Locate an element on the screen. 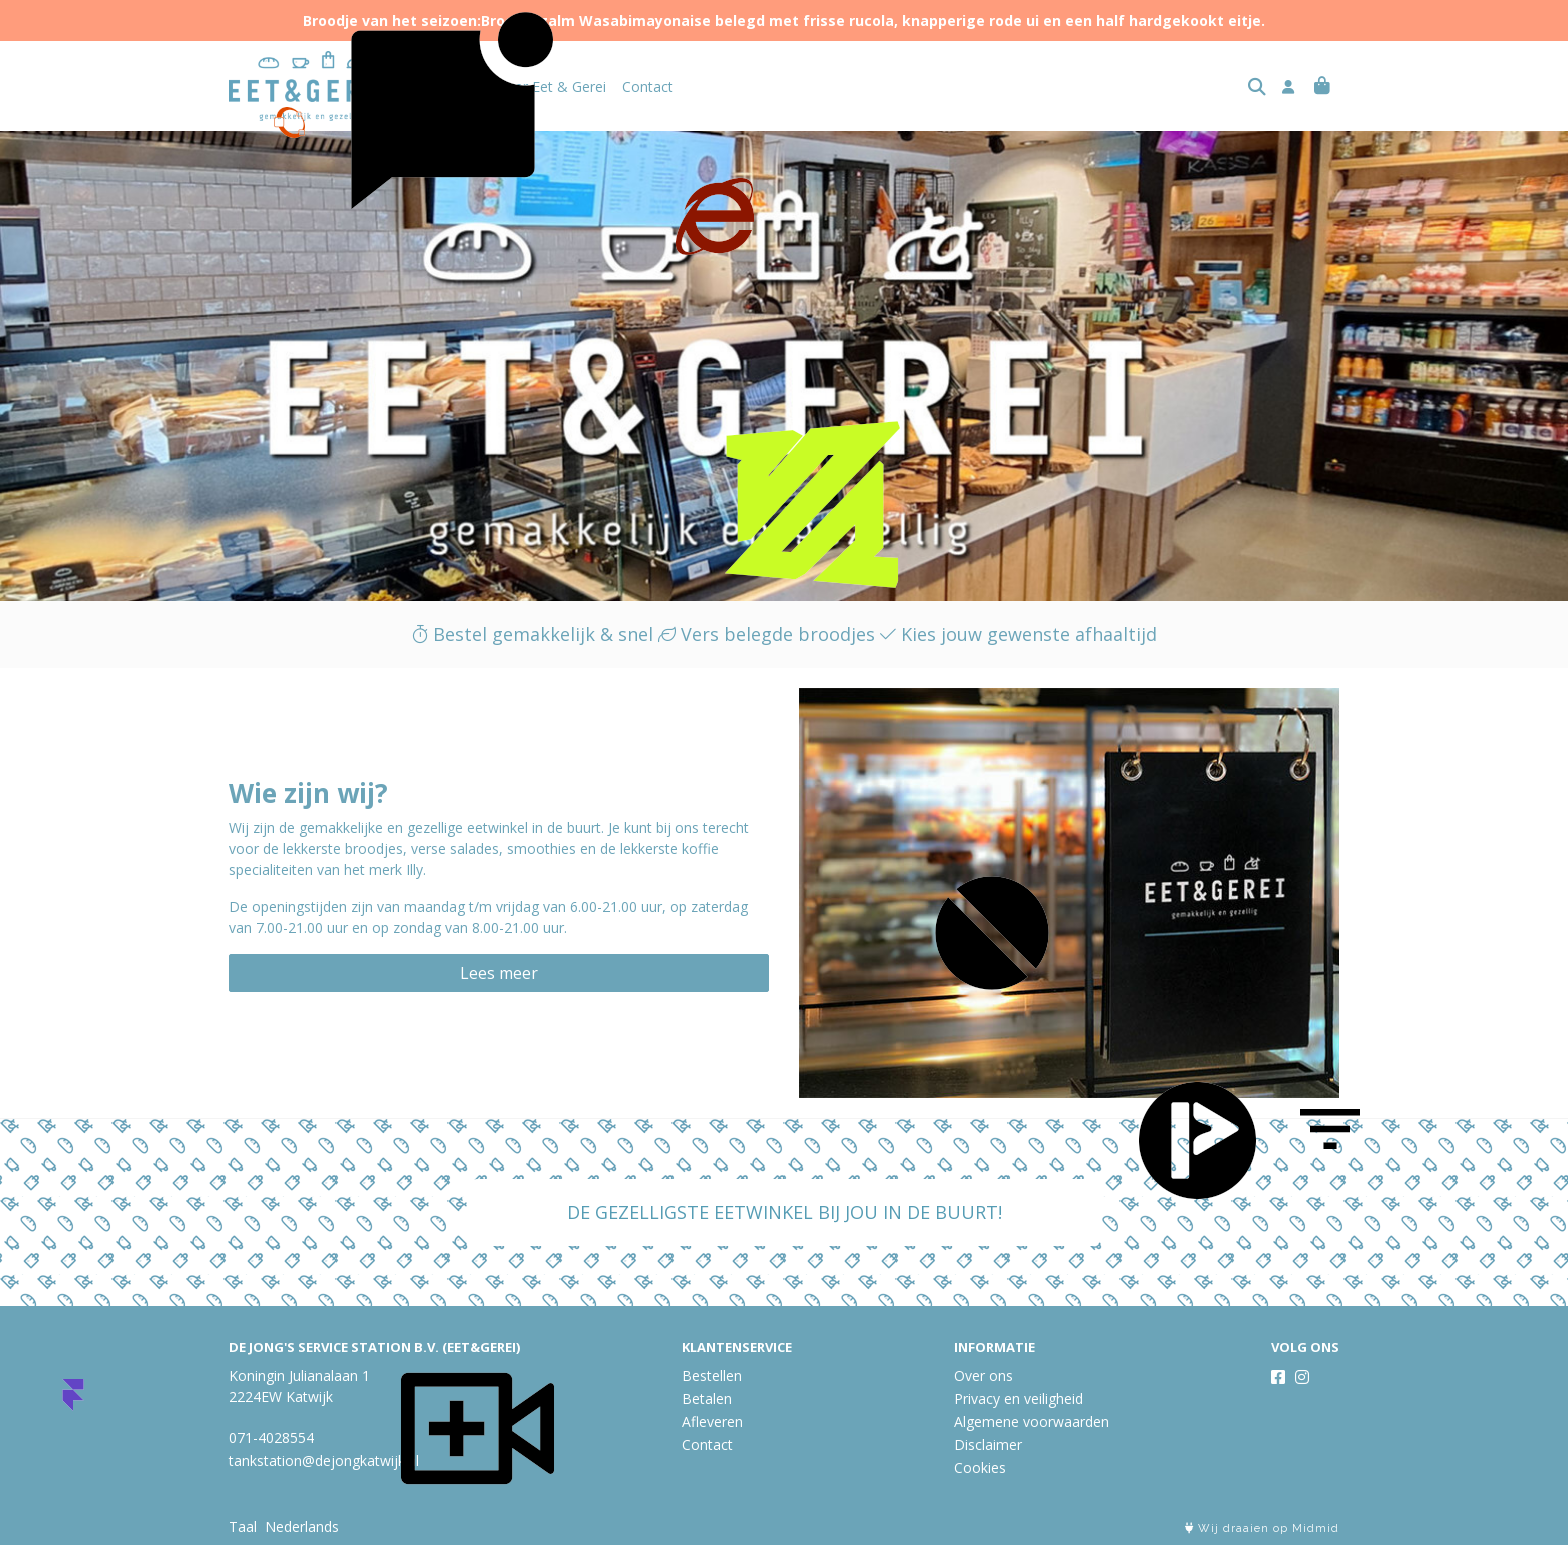  FFmpeg multimedia framework logo is located at coordinates (812, 504).